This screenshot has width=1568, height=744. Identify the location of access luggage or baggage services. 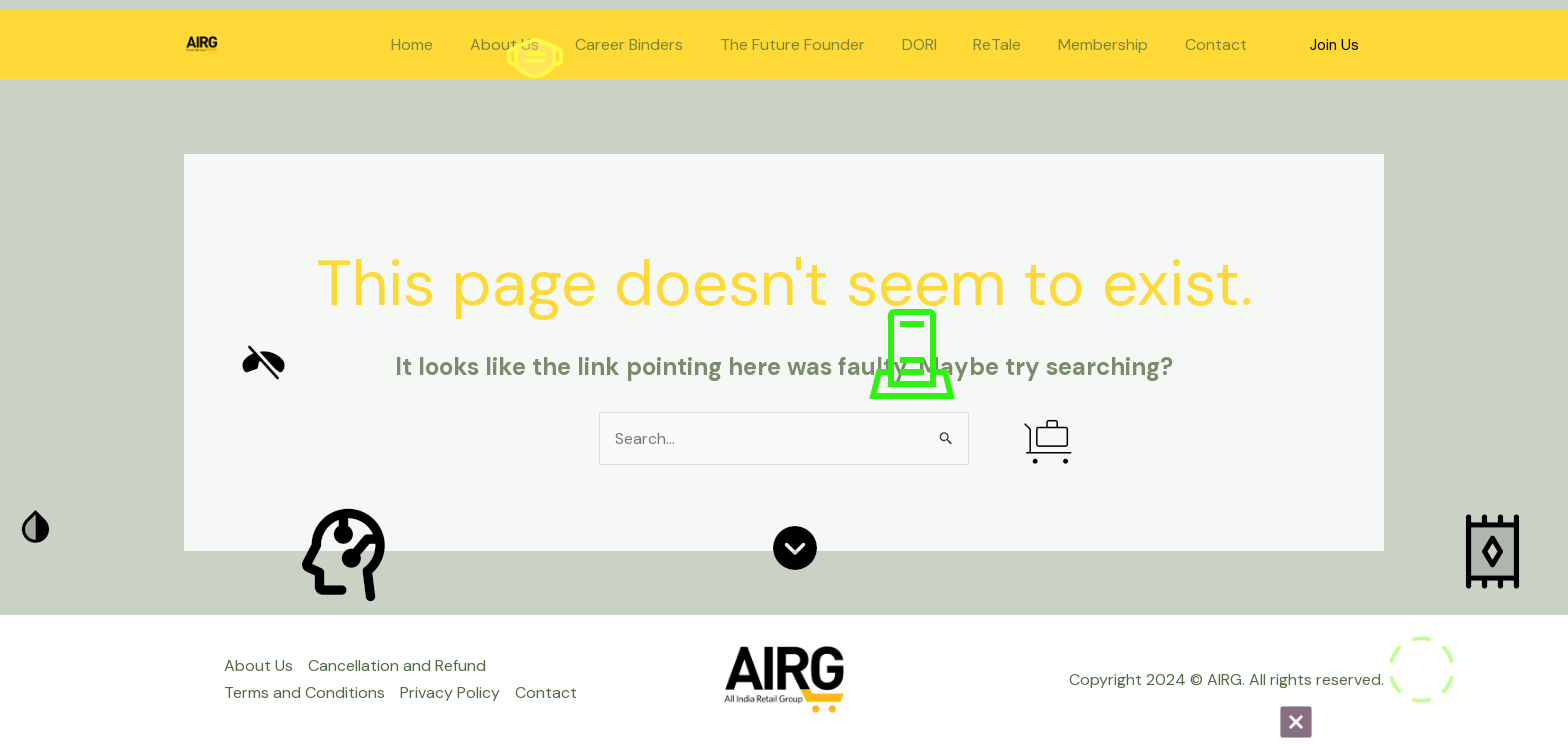
(1047, 441).